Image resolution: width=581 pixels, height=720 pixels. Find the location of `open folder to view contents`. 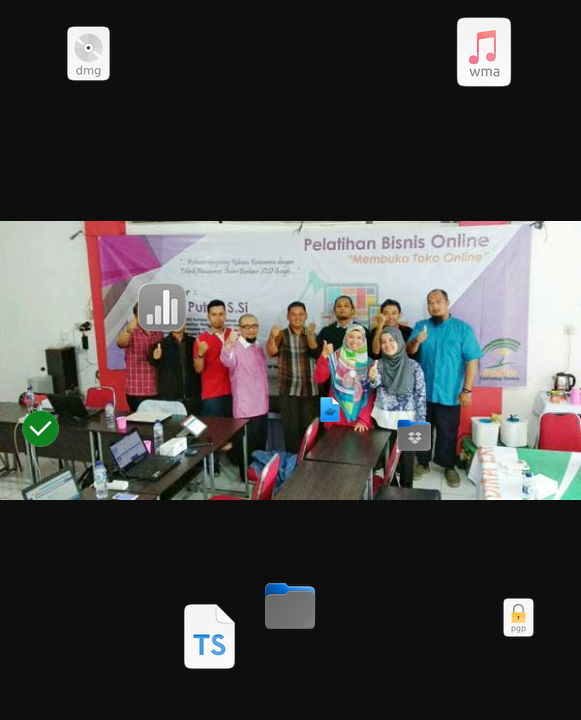

open folder to view contents is located at coordinates (290, 606).